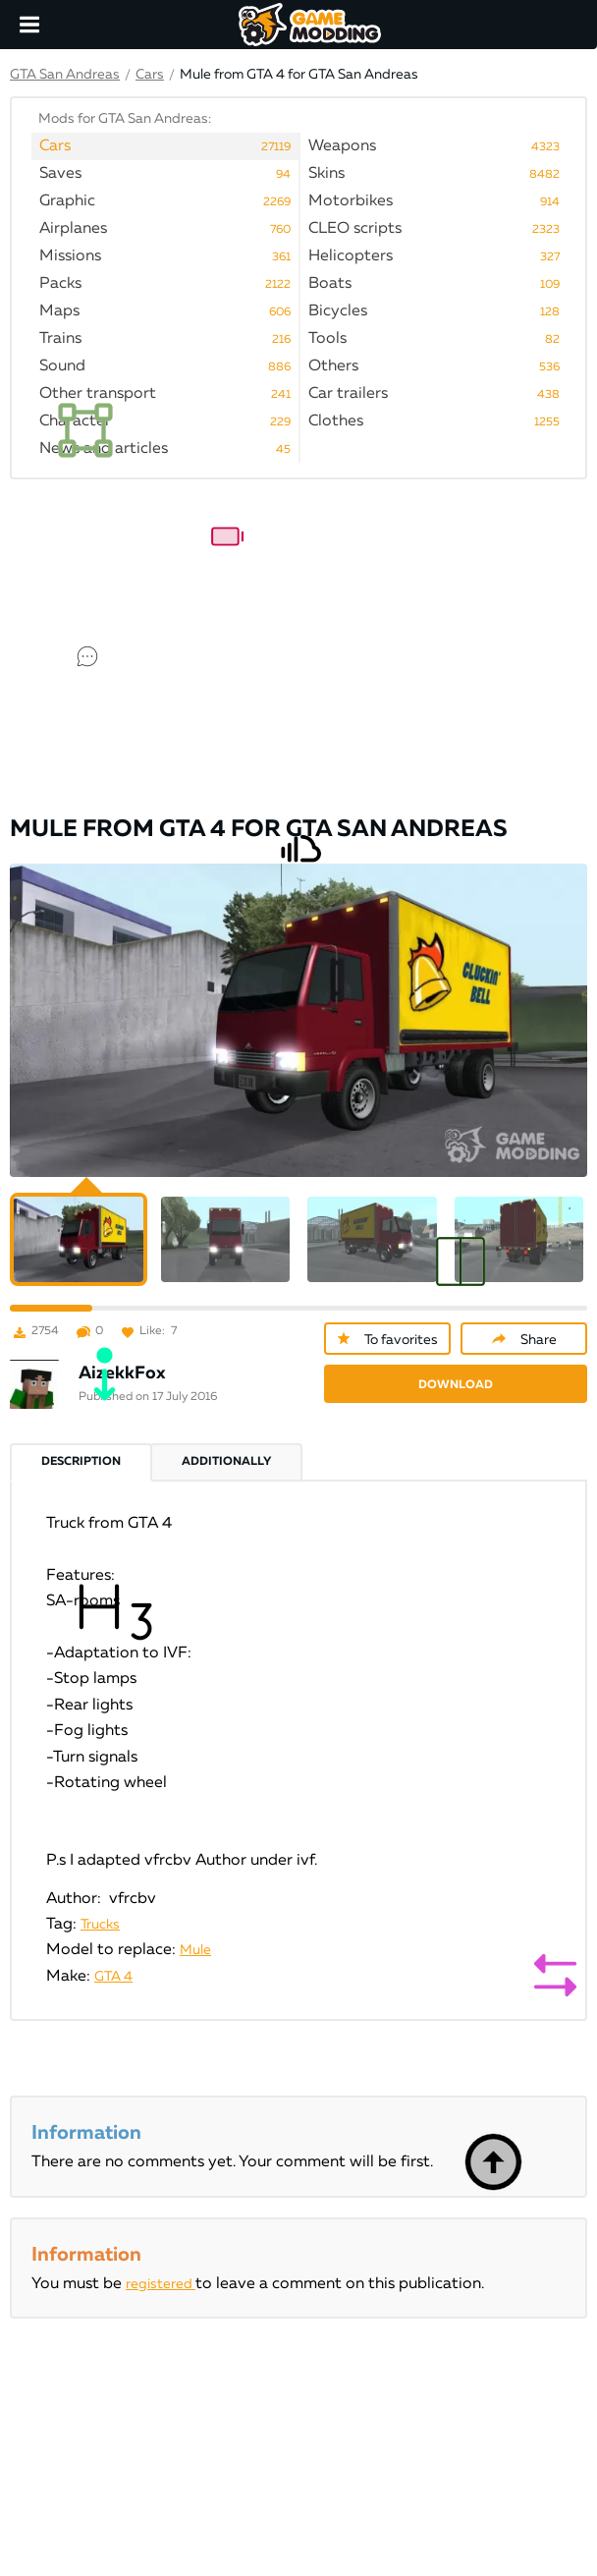  What do you see at coordinates (493, 2161) in the screenshot?
I see `upload a file or content` at bounding box center [493, 2161].